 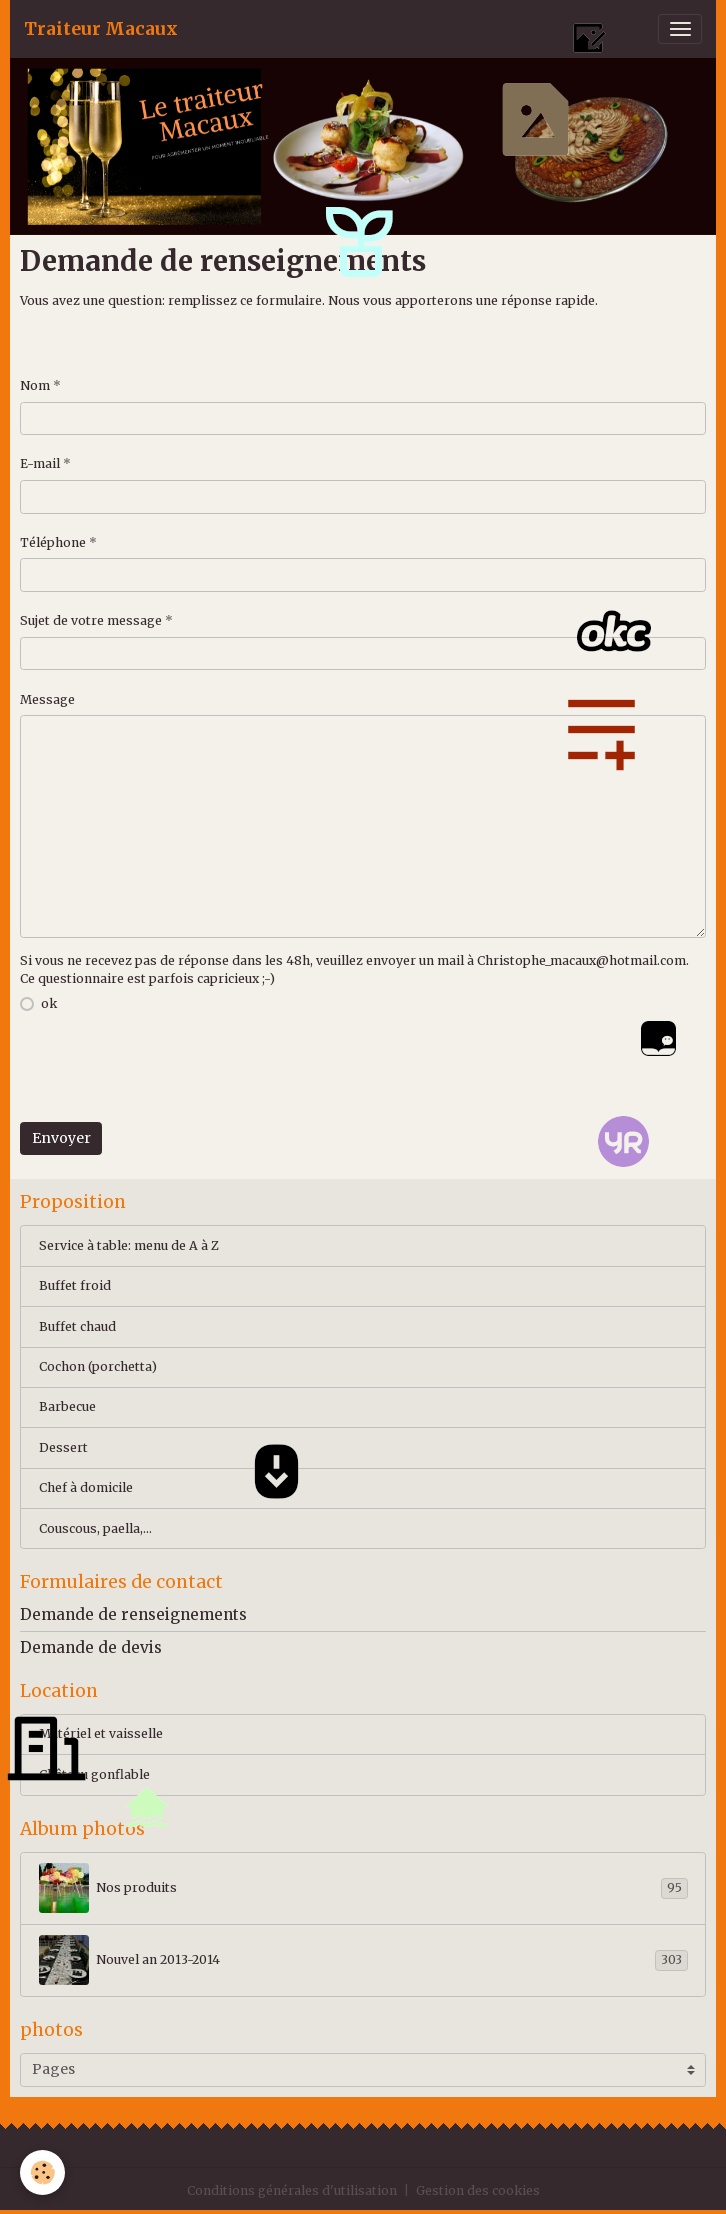 What do you see at coordinates (147, 1809) in the screenshot?
I see `indicates flood warning or alert` at bounding box center [147, 1809].